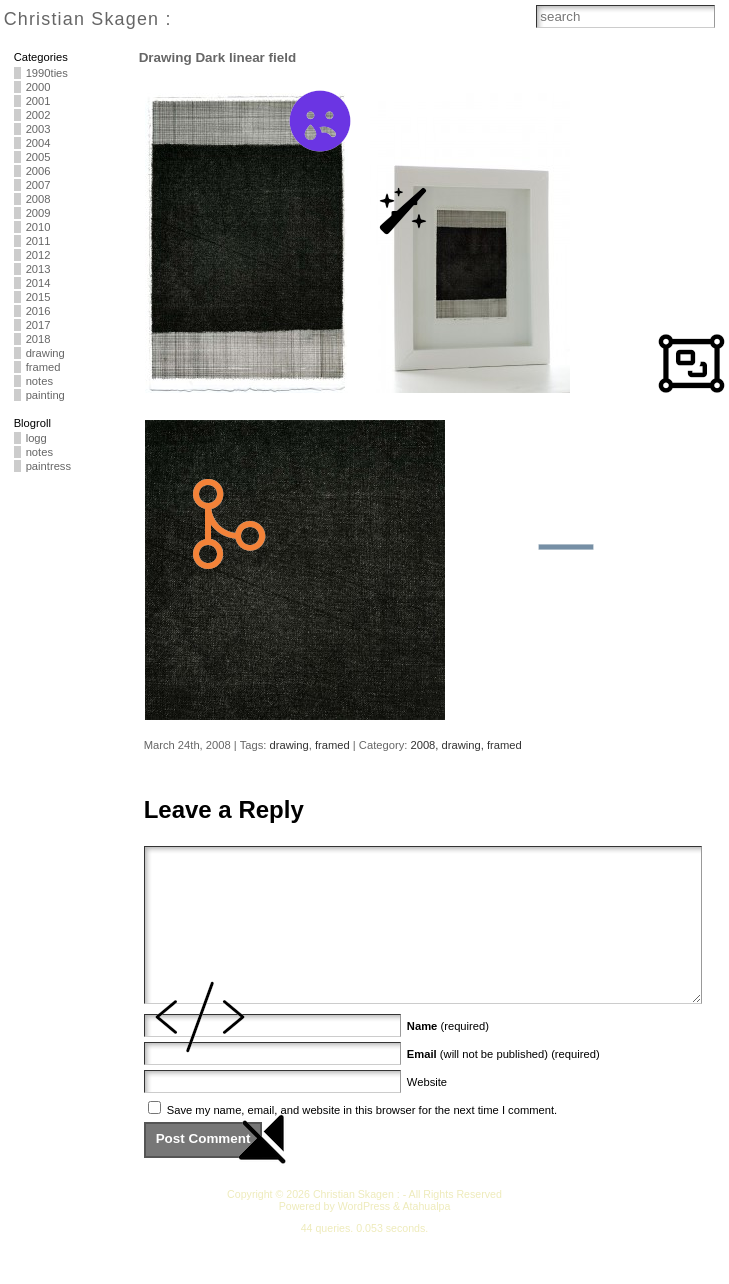 The width and height of the screenshot is (729, 1284). I want to click on remove an item from a list, so click(566, 547).